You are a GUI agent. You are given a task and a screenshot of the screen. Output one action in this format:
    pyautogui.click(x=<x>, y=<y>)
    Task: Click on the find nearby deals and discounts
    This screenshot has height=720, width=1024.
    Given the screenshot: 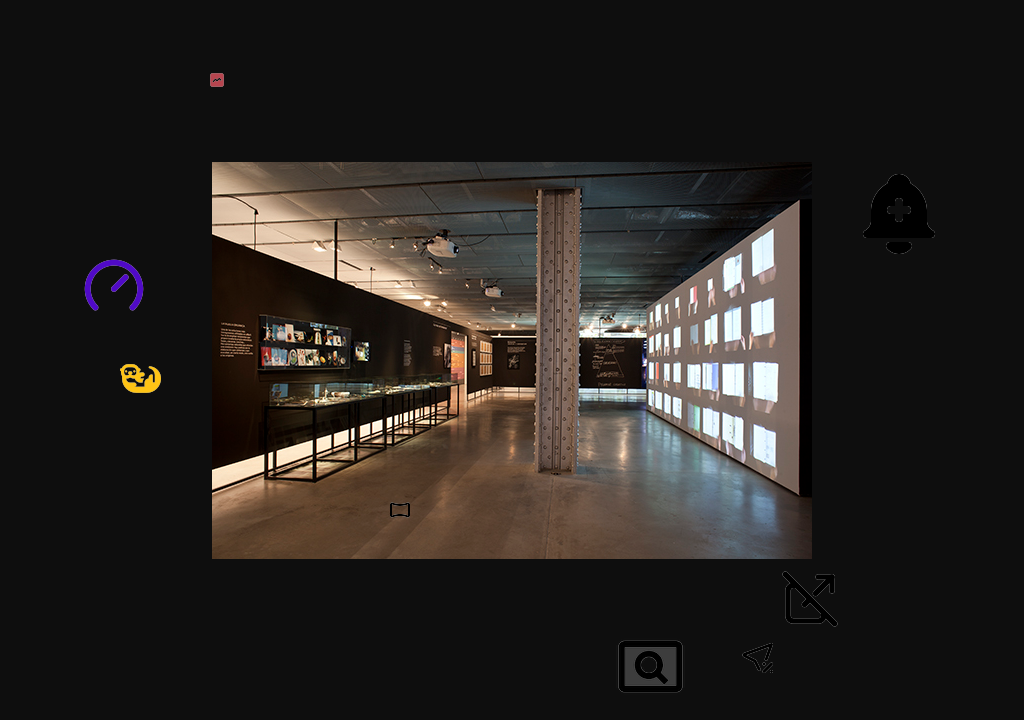 What is the action you would take?
    pyautogui.click(x=758, y=658)
    